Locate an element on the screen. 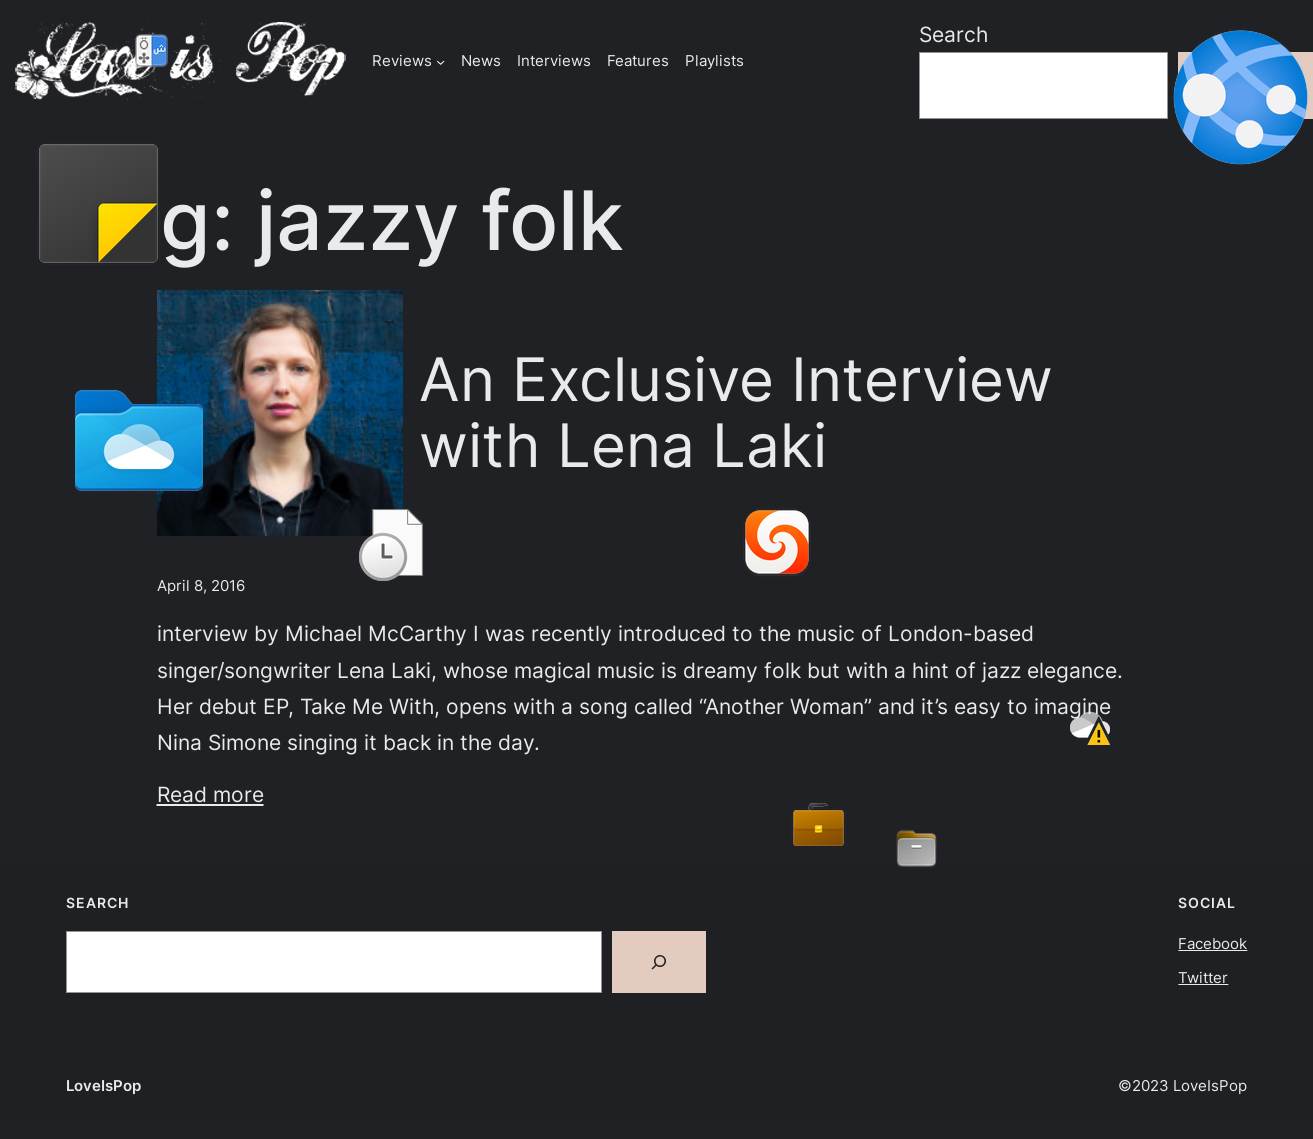  onedrive sync warning or issue detected is located at coordinates (1090, 725).